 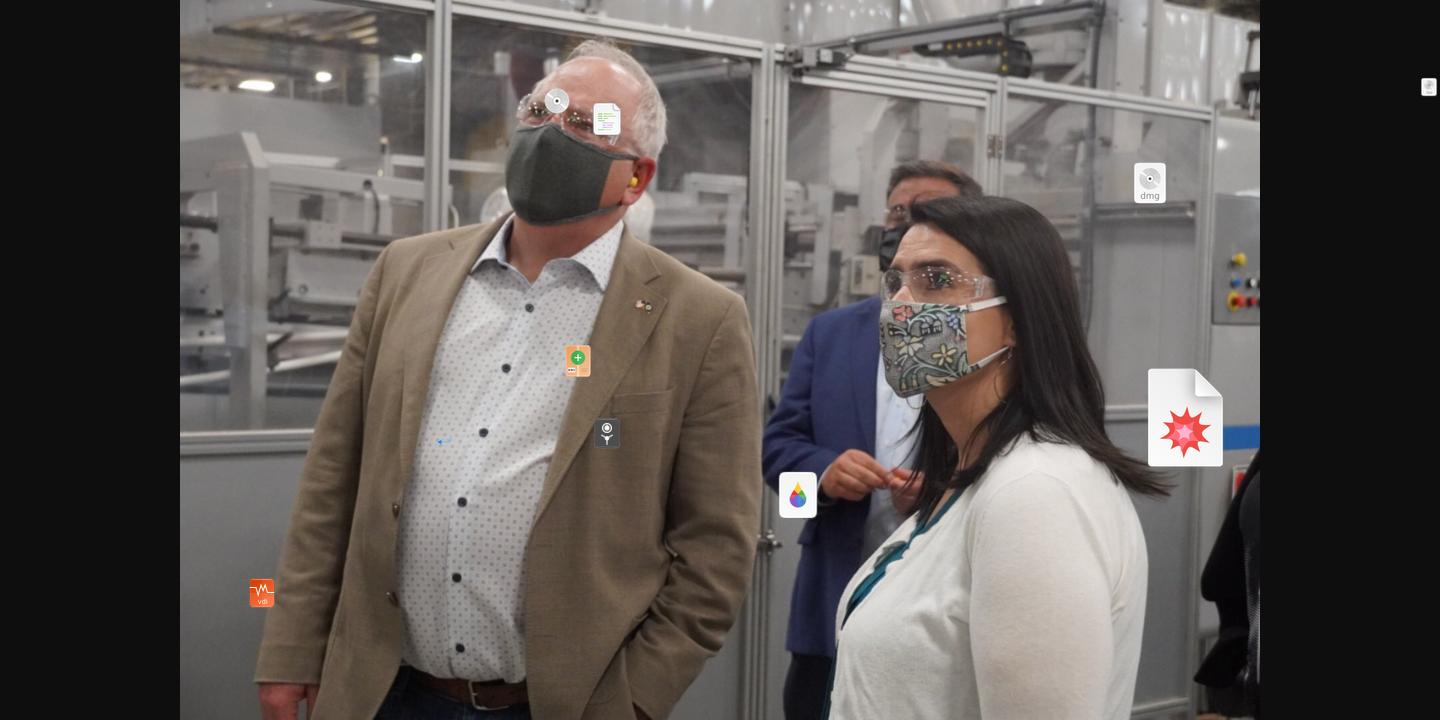 What do you see at coordinates (1429, 87) in the screenshot?
I see `a CD/DVD disc image file (.iso format)` at bounding box center [1429, 87].